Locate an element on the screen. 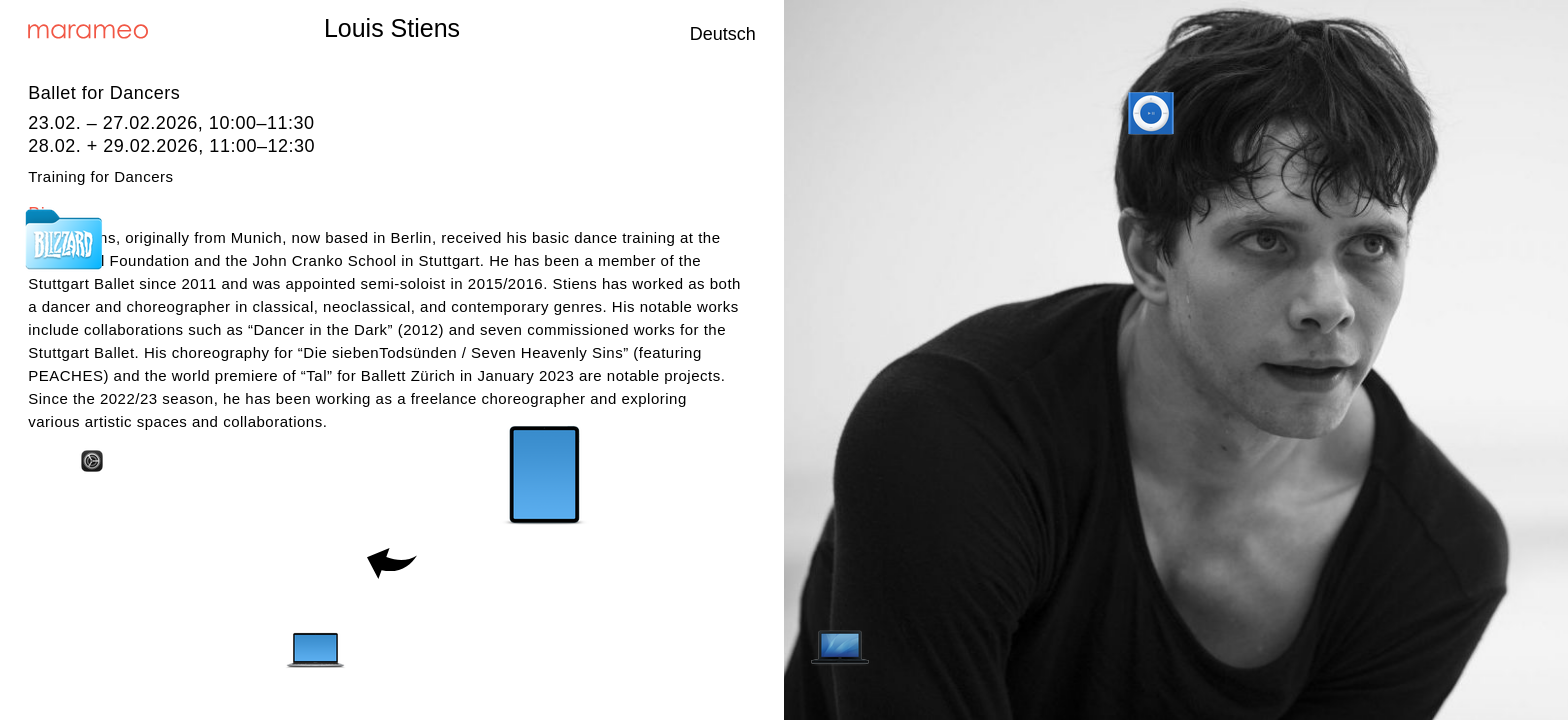 Image resolution: width=1568 pixels, height=720 pixels. iPod shuffle device connected is located at coordinates (1151, 113).